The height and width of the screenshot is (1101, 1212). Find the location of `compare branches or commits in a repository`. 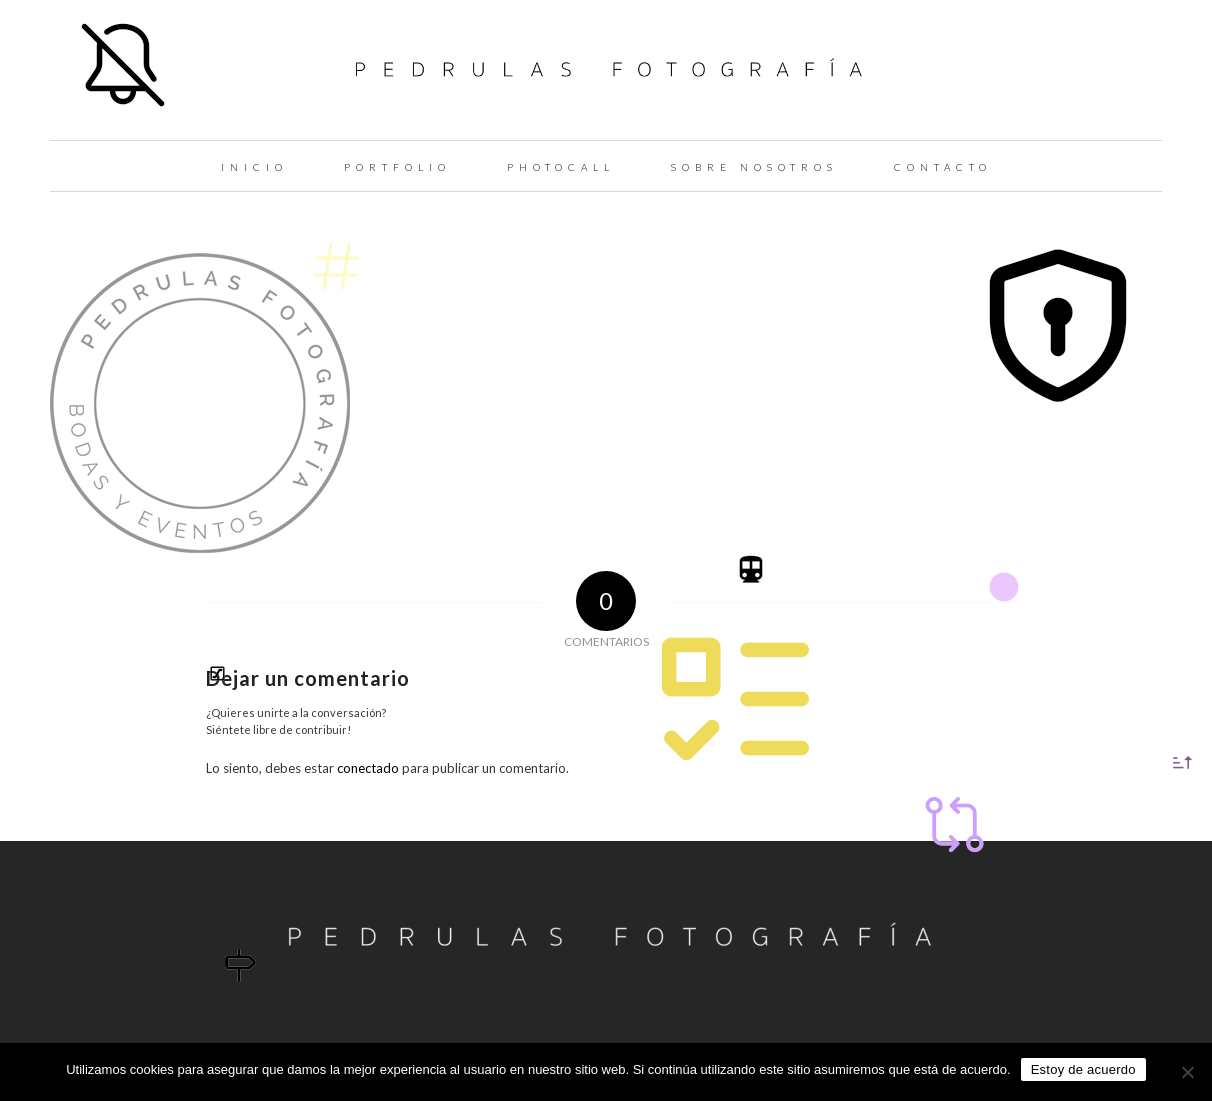

compare branches or commits in a repository is located at coordinates (954, 824).